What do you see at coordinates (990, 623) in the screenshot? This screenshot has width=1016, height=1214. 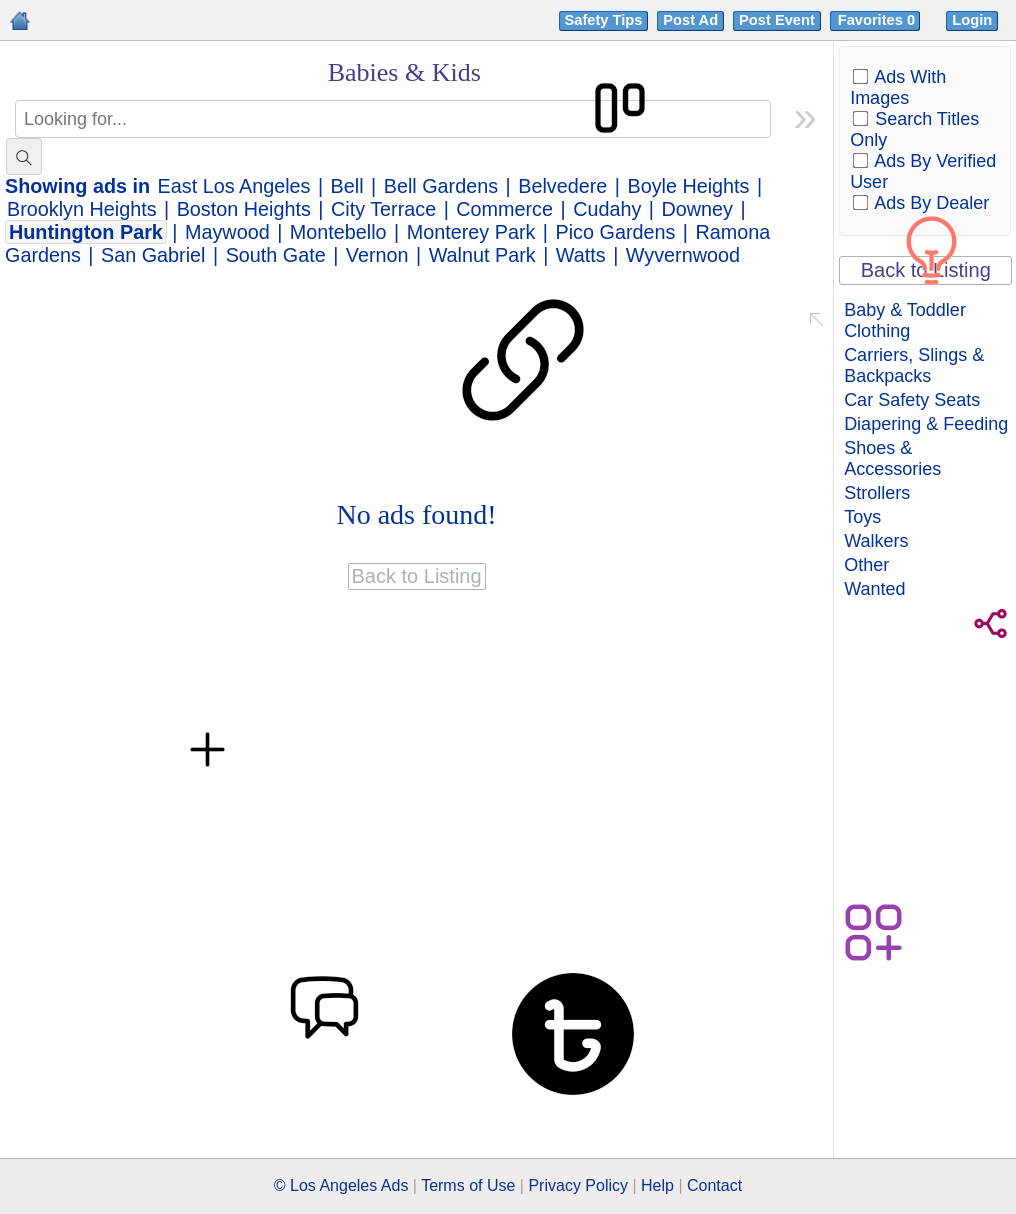 I see `view your stackshare profile` at bounding box center [990, 623].